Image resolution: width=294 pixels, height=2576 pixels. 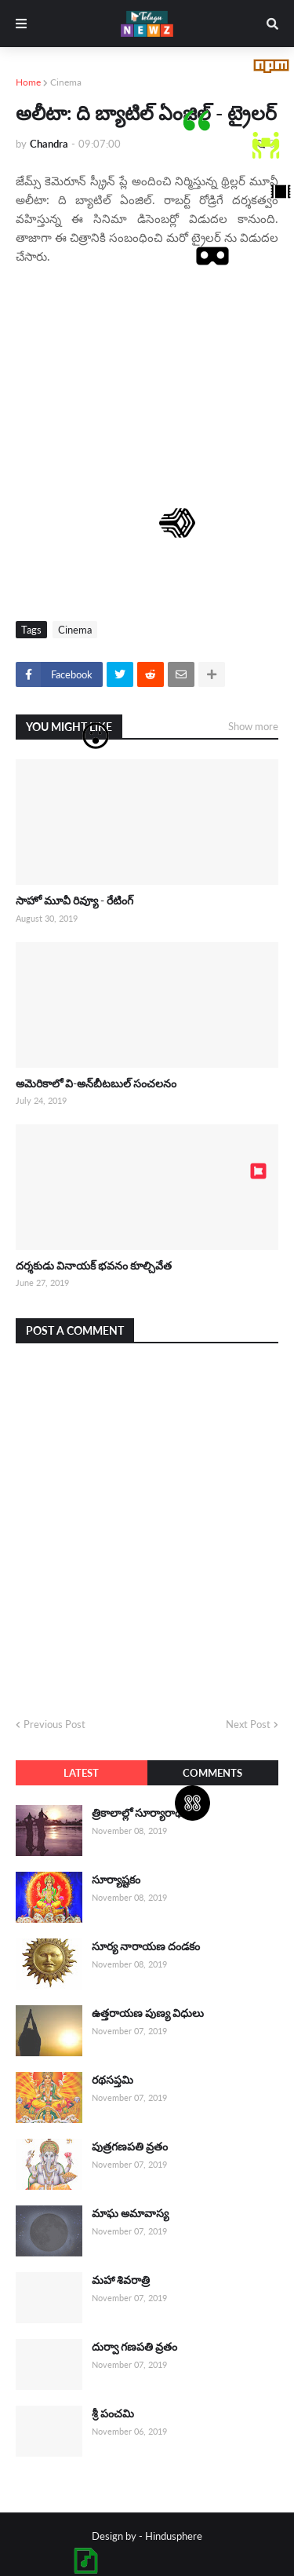 What do you see at coordinates (212, 256) in the screenshot?
I see `launch virtual reality mode` at bounding box center [212, 256].